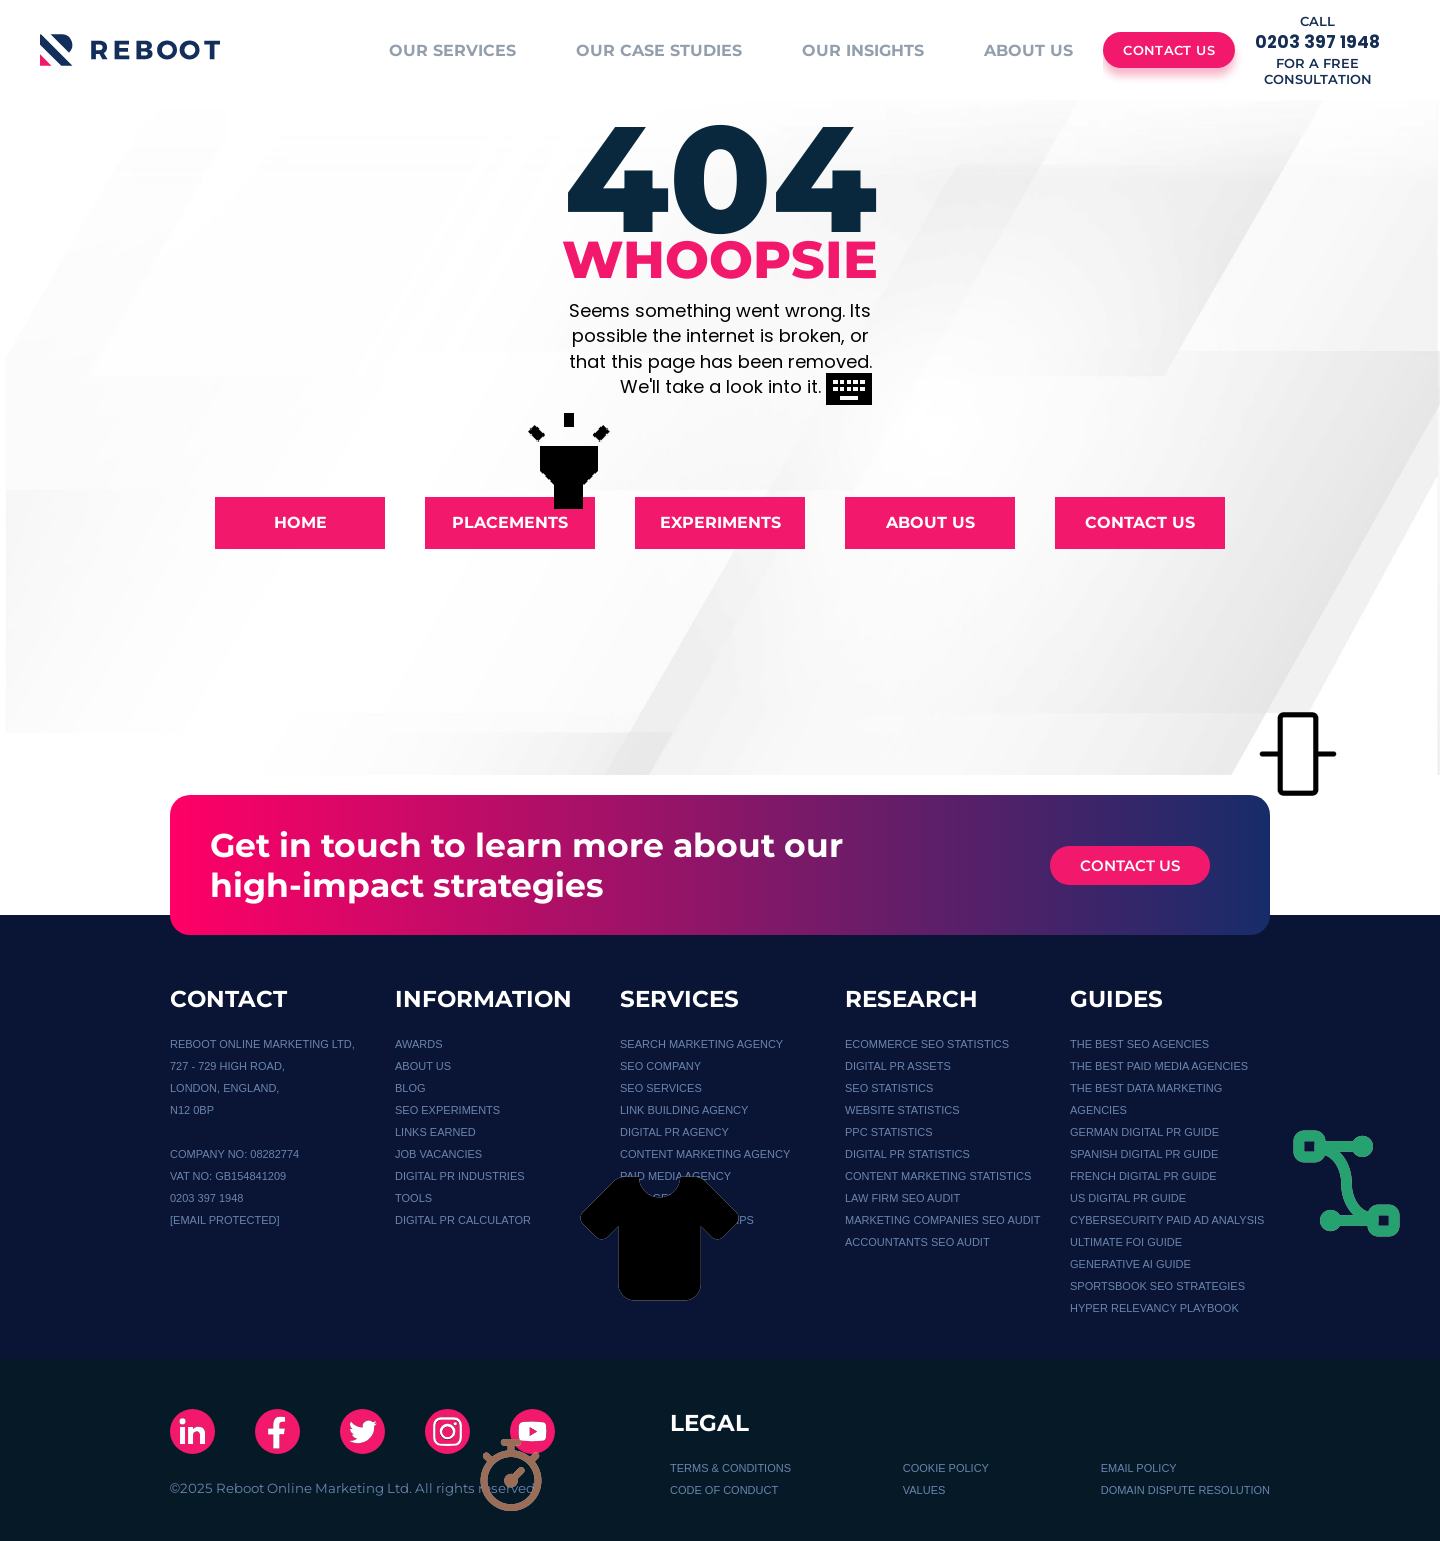 Image resolution: width=1440 pixels, height=1541 pixels. Describe the element at coordinates (1298, 754) in the screenshot. I see `center align object vertically` at that location.